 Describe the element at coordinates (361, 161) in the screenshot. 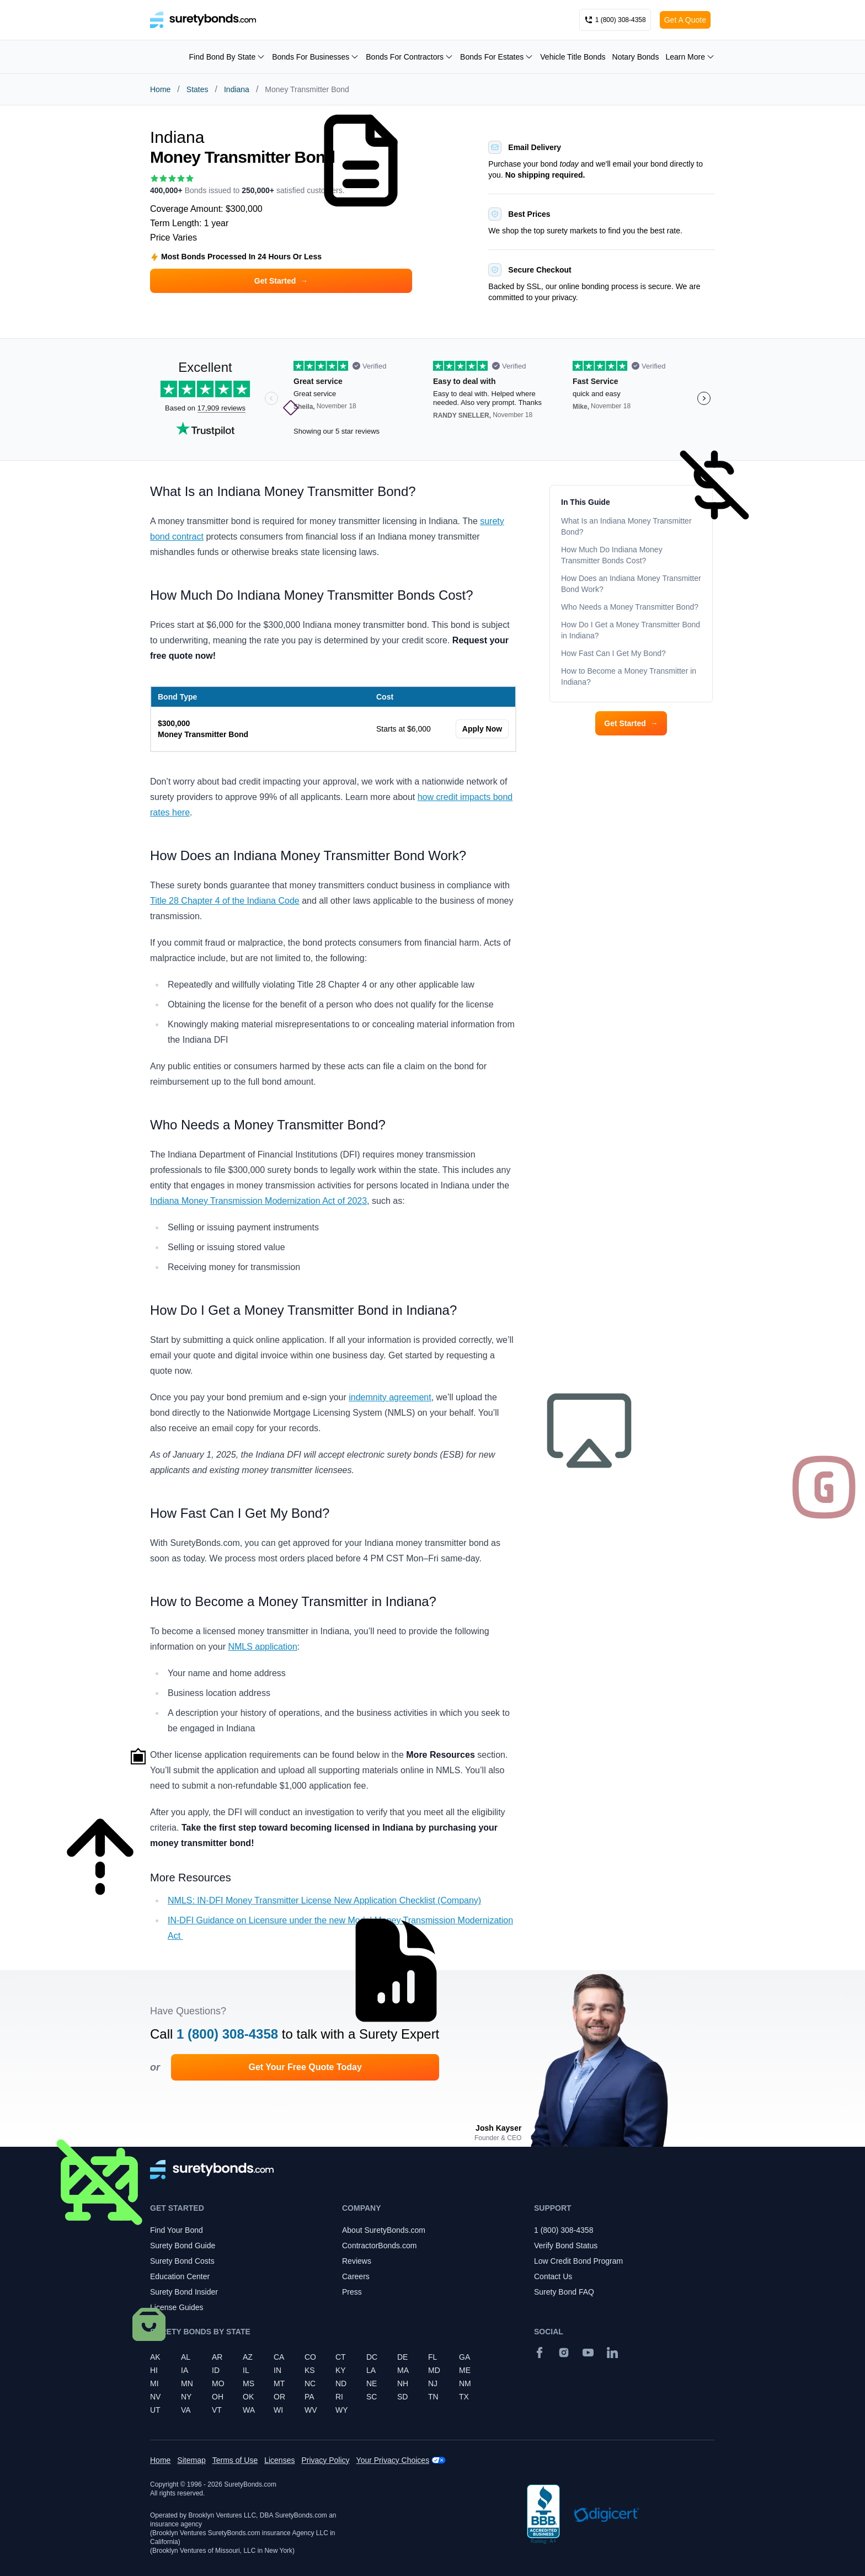

I see `view file details or description` at that location.